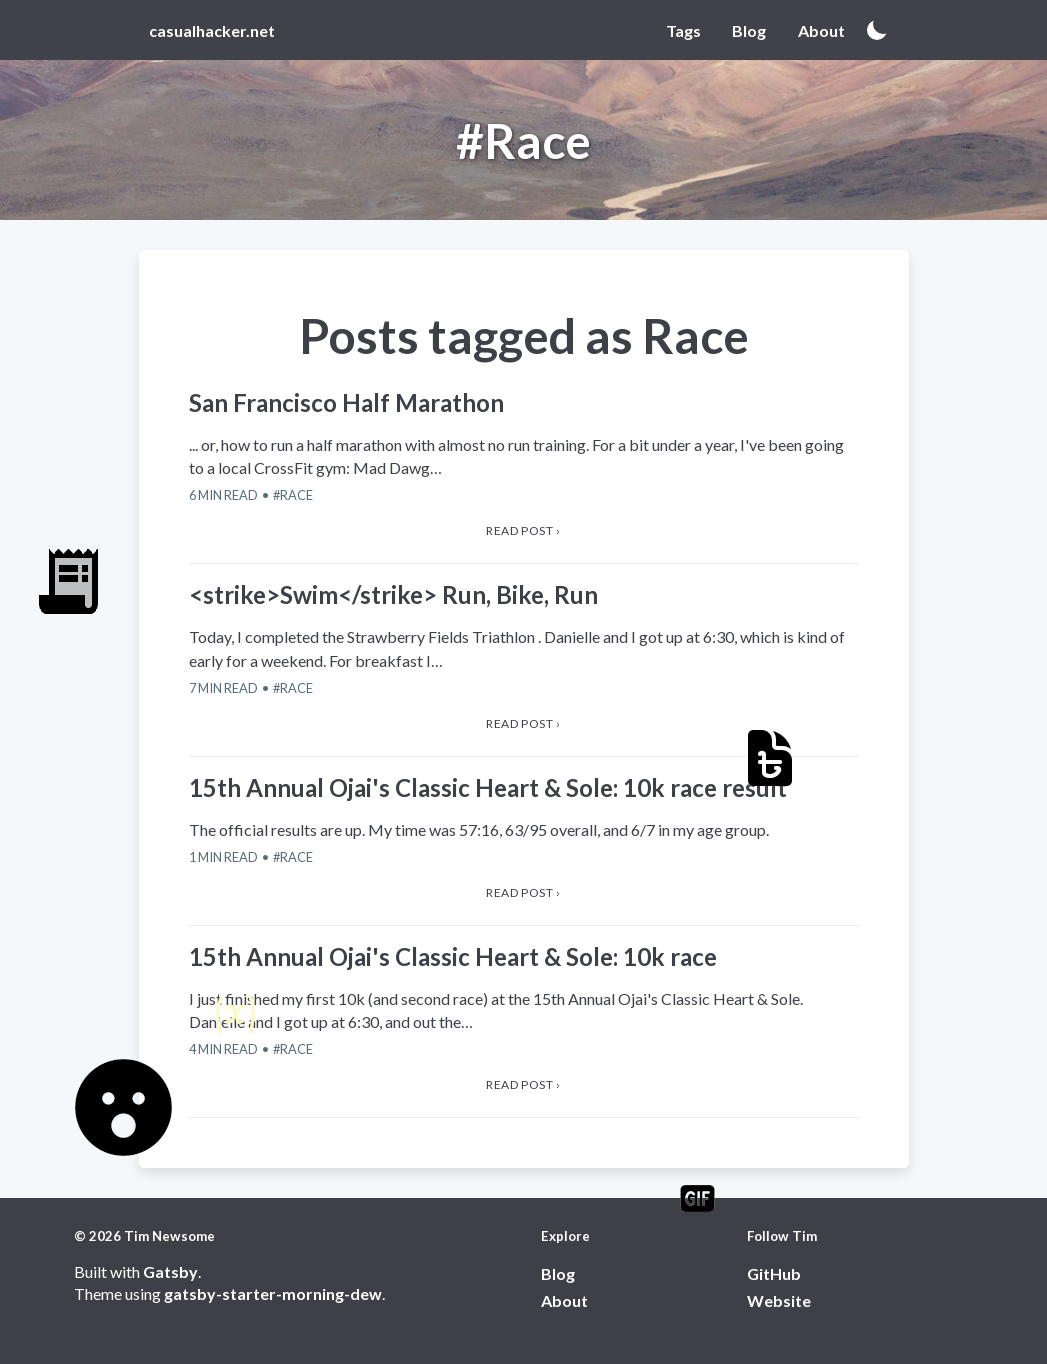 The width and height of the screenshot is (1047, 1364). Describe the element at coordinates (68, 581) in the screenshot. I see `view receipt or transaction details` at that location.